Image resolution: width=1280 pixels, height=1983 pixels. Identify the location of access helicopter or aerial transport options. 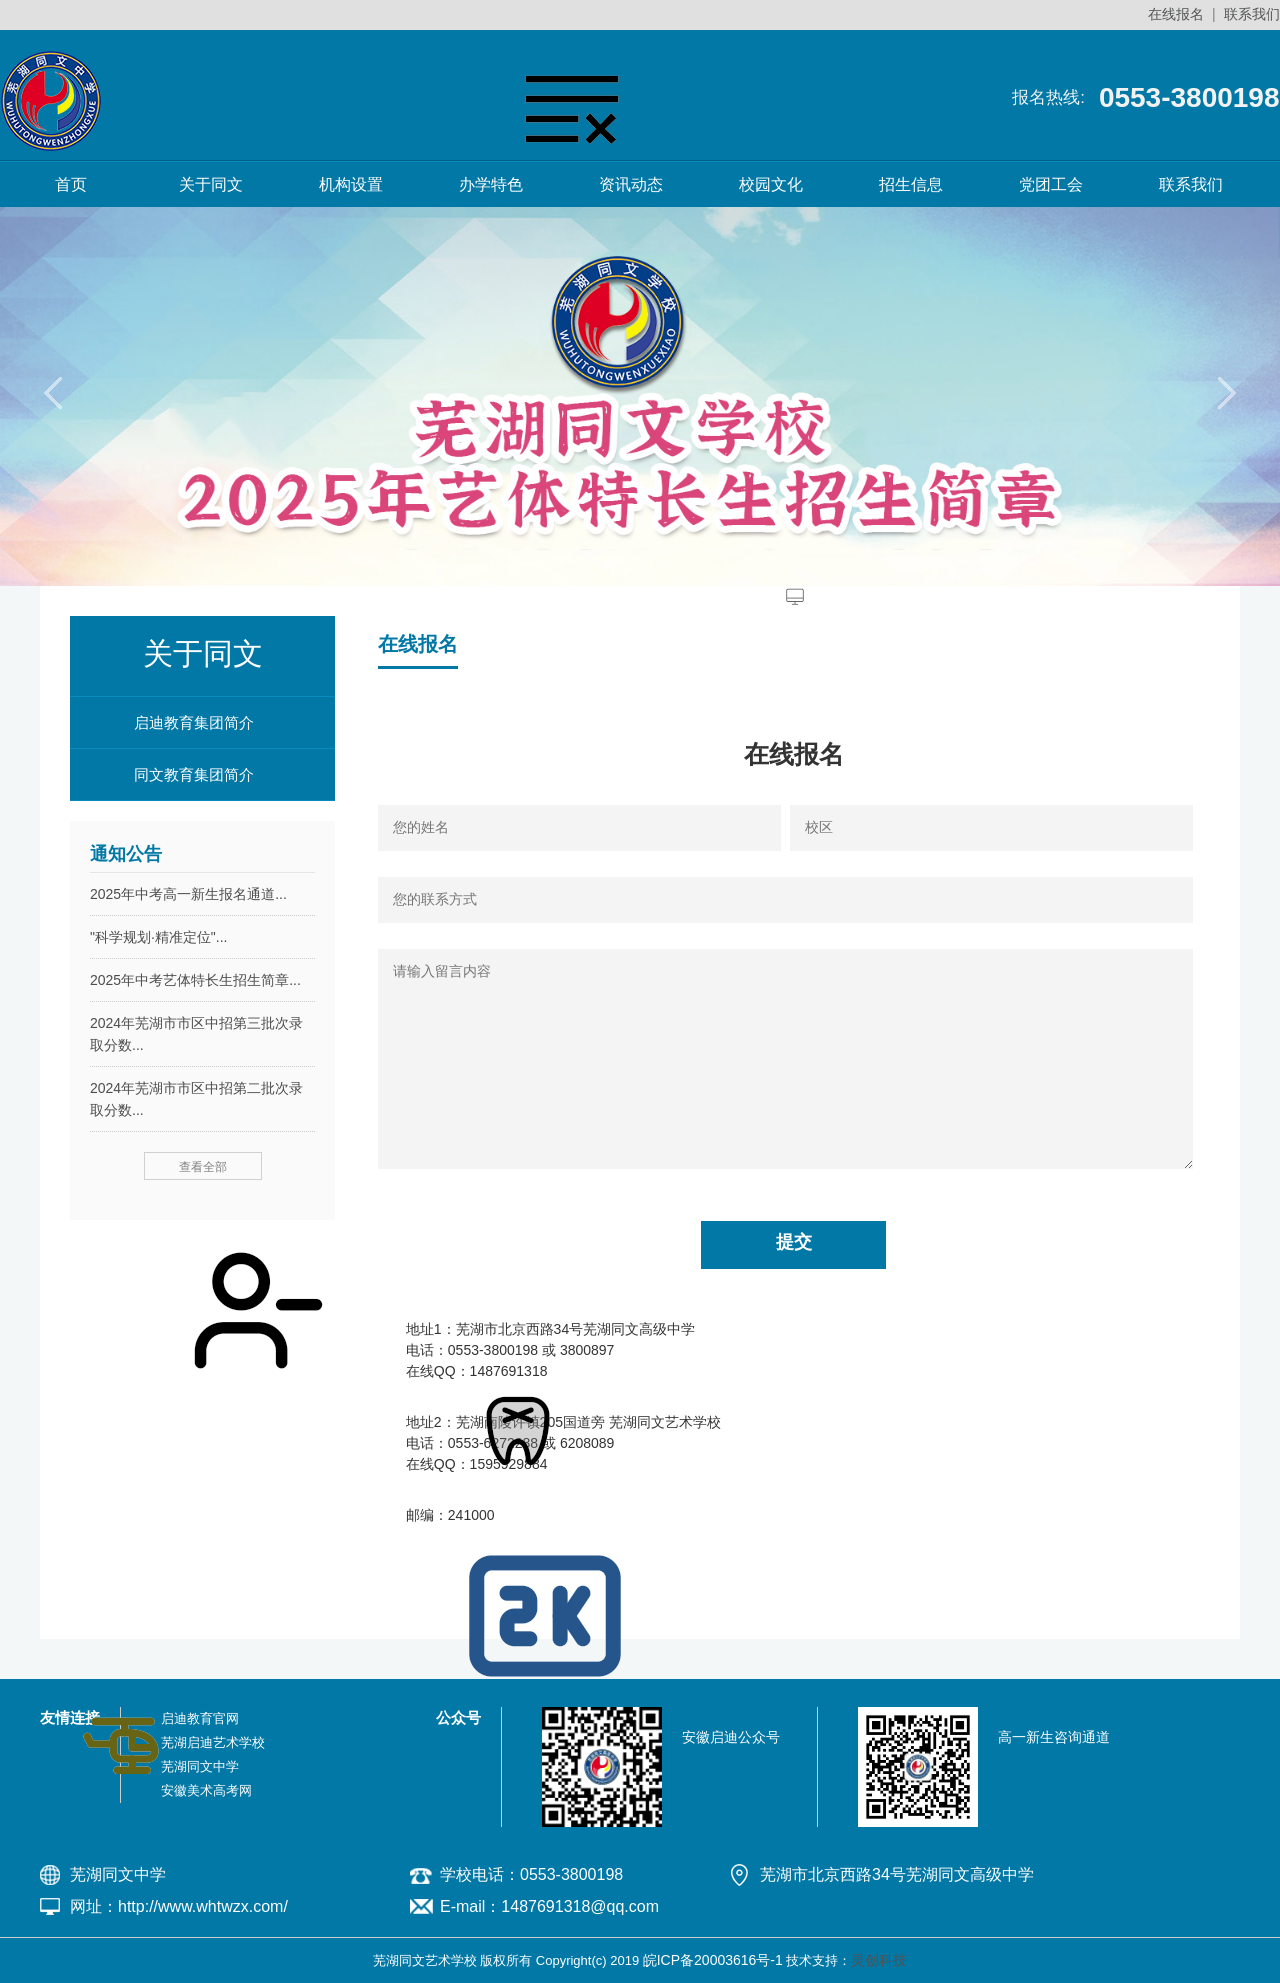
(121, 1744).